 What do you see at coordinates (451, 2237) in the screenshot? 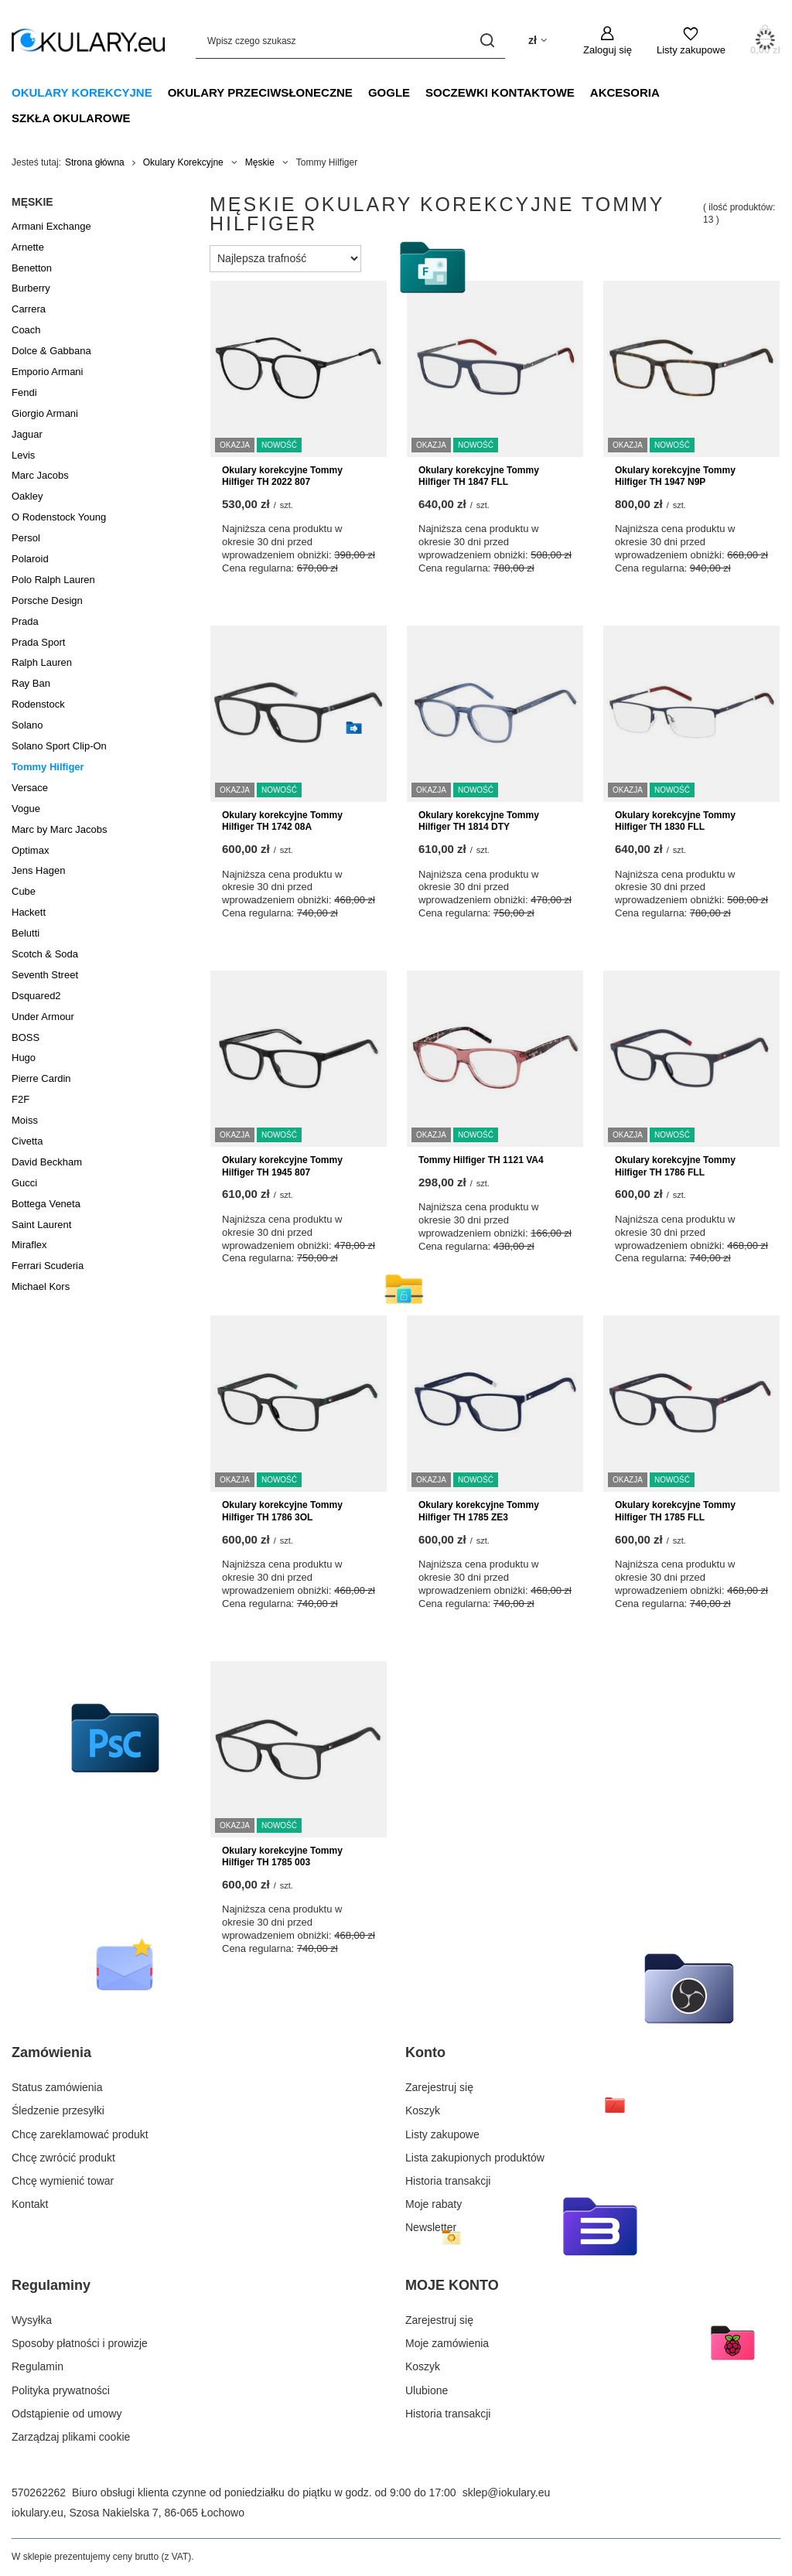
I see `open microsoft dynamics 365 field service folder` at bounding box center [451, 2237].